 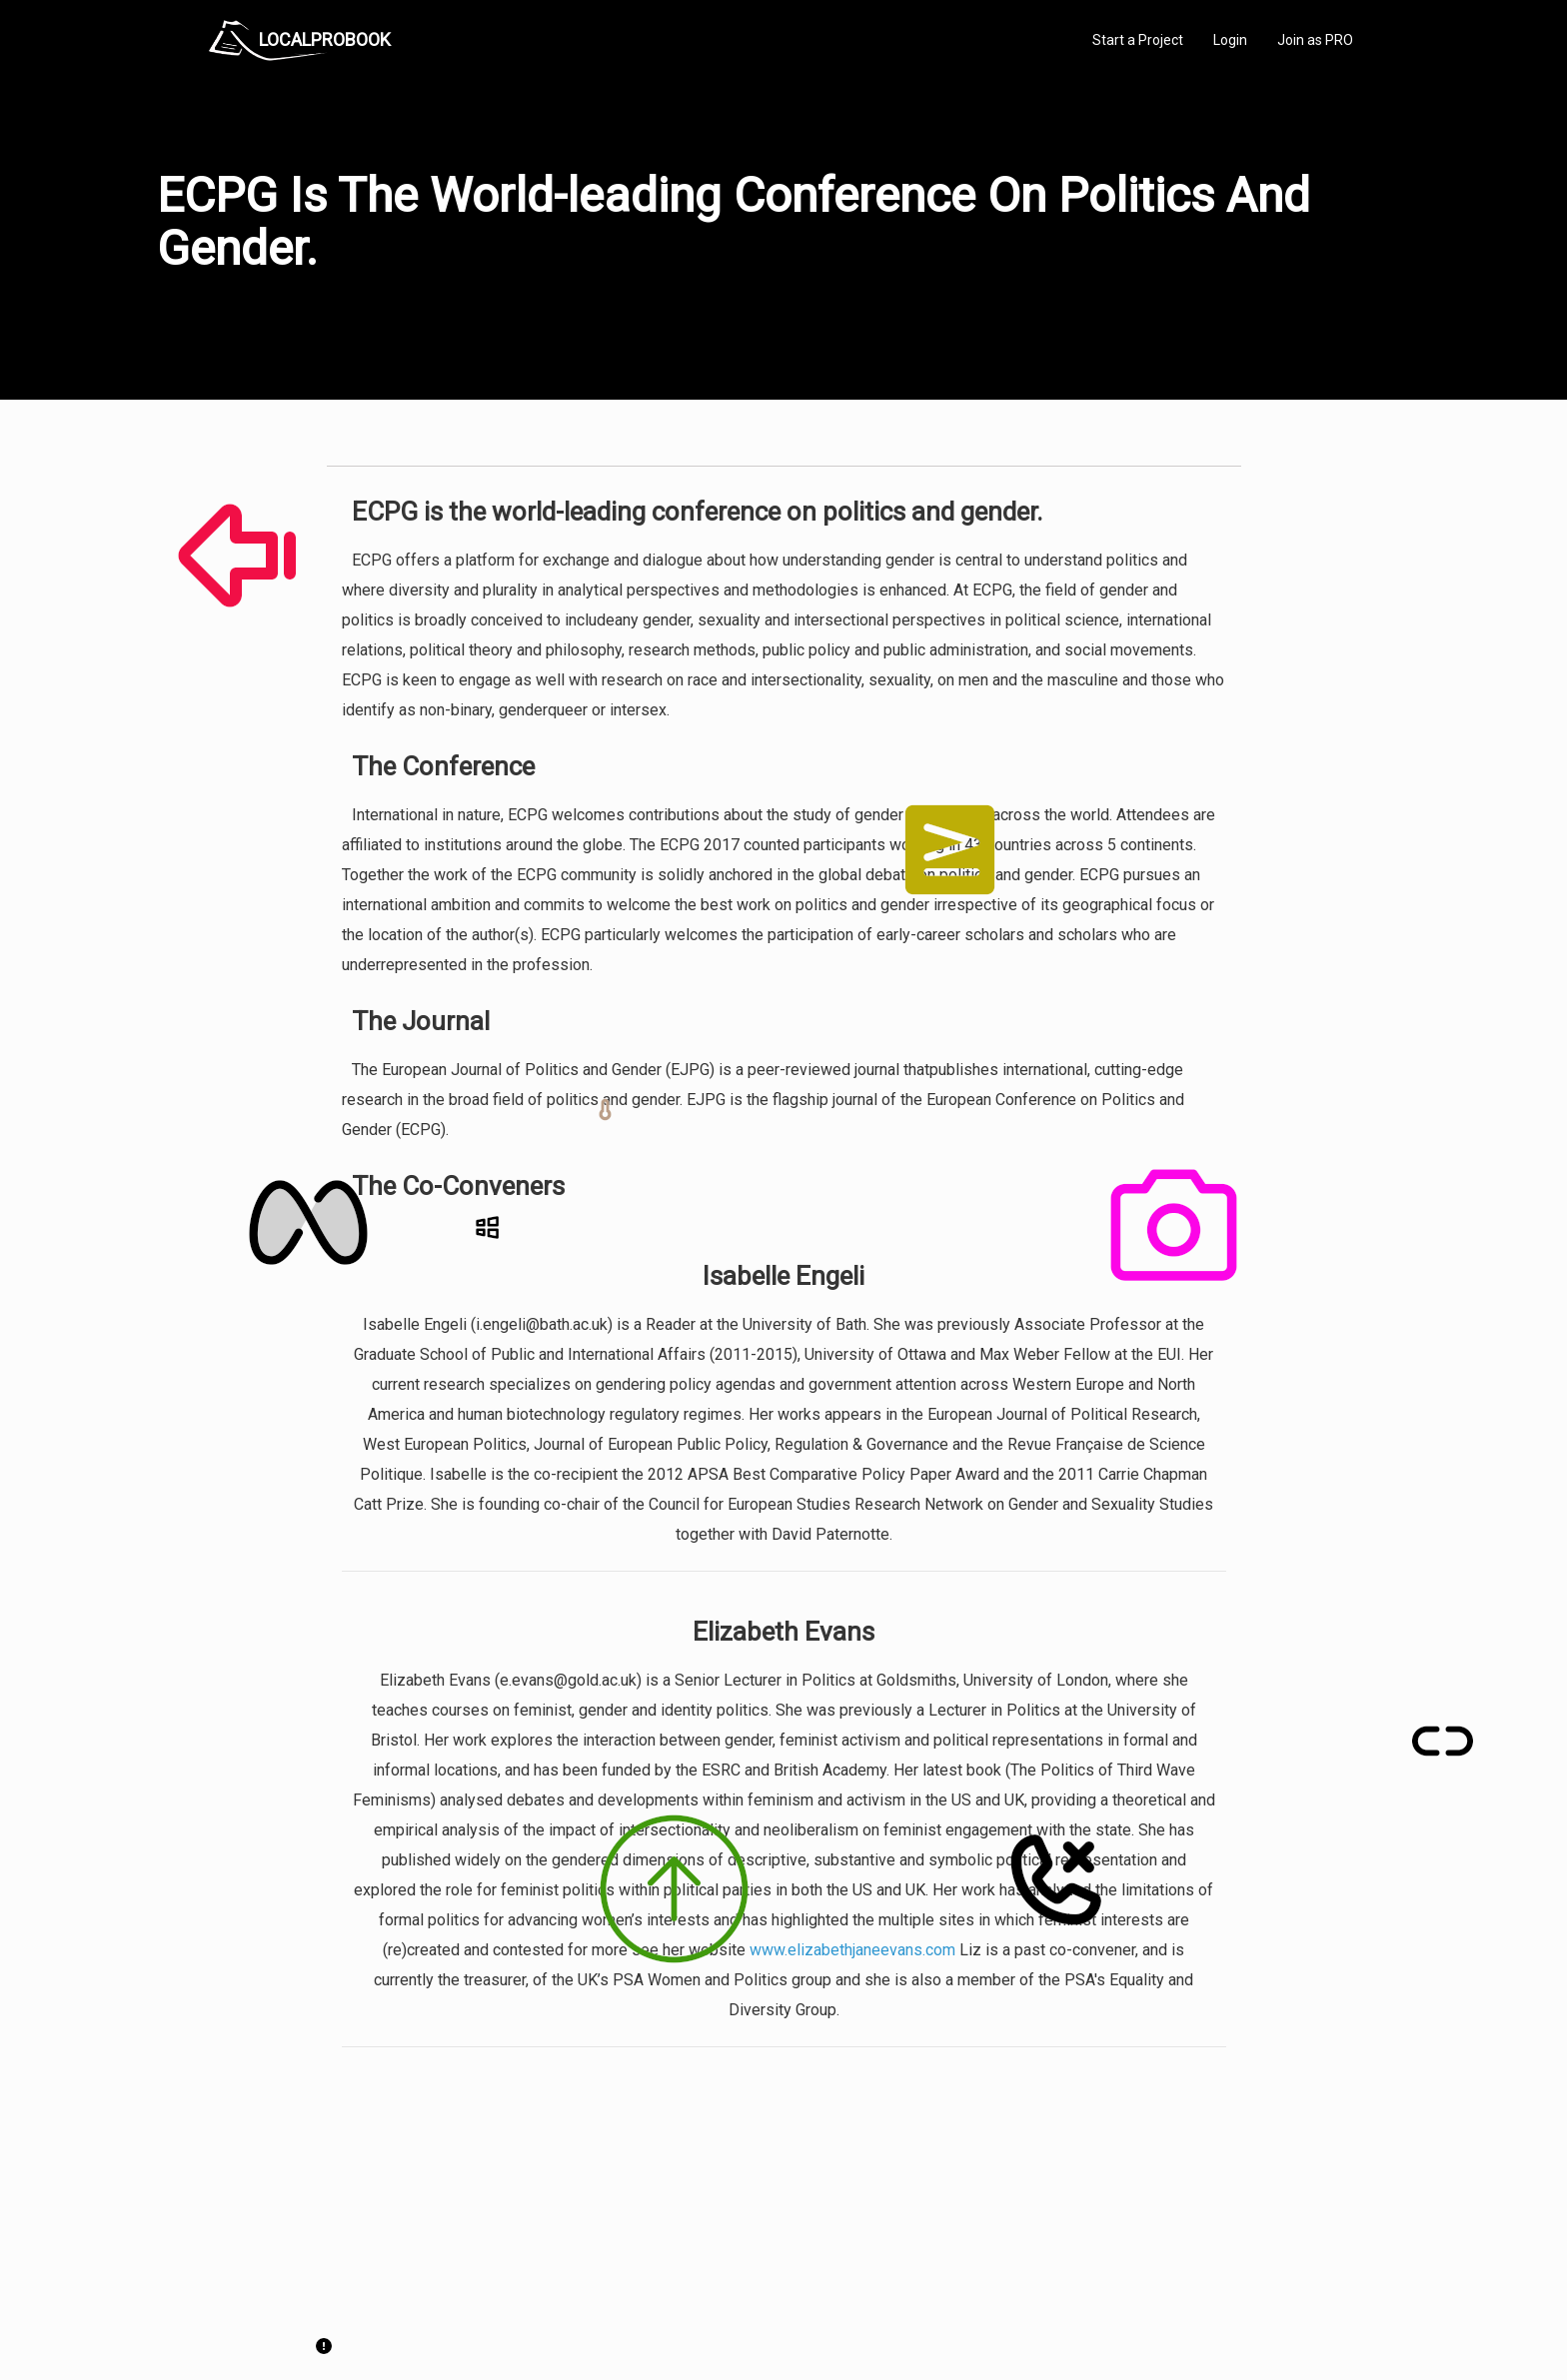 I want to click on indicates a warning or alert requiring attention, so click(x=324, y=2346).